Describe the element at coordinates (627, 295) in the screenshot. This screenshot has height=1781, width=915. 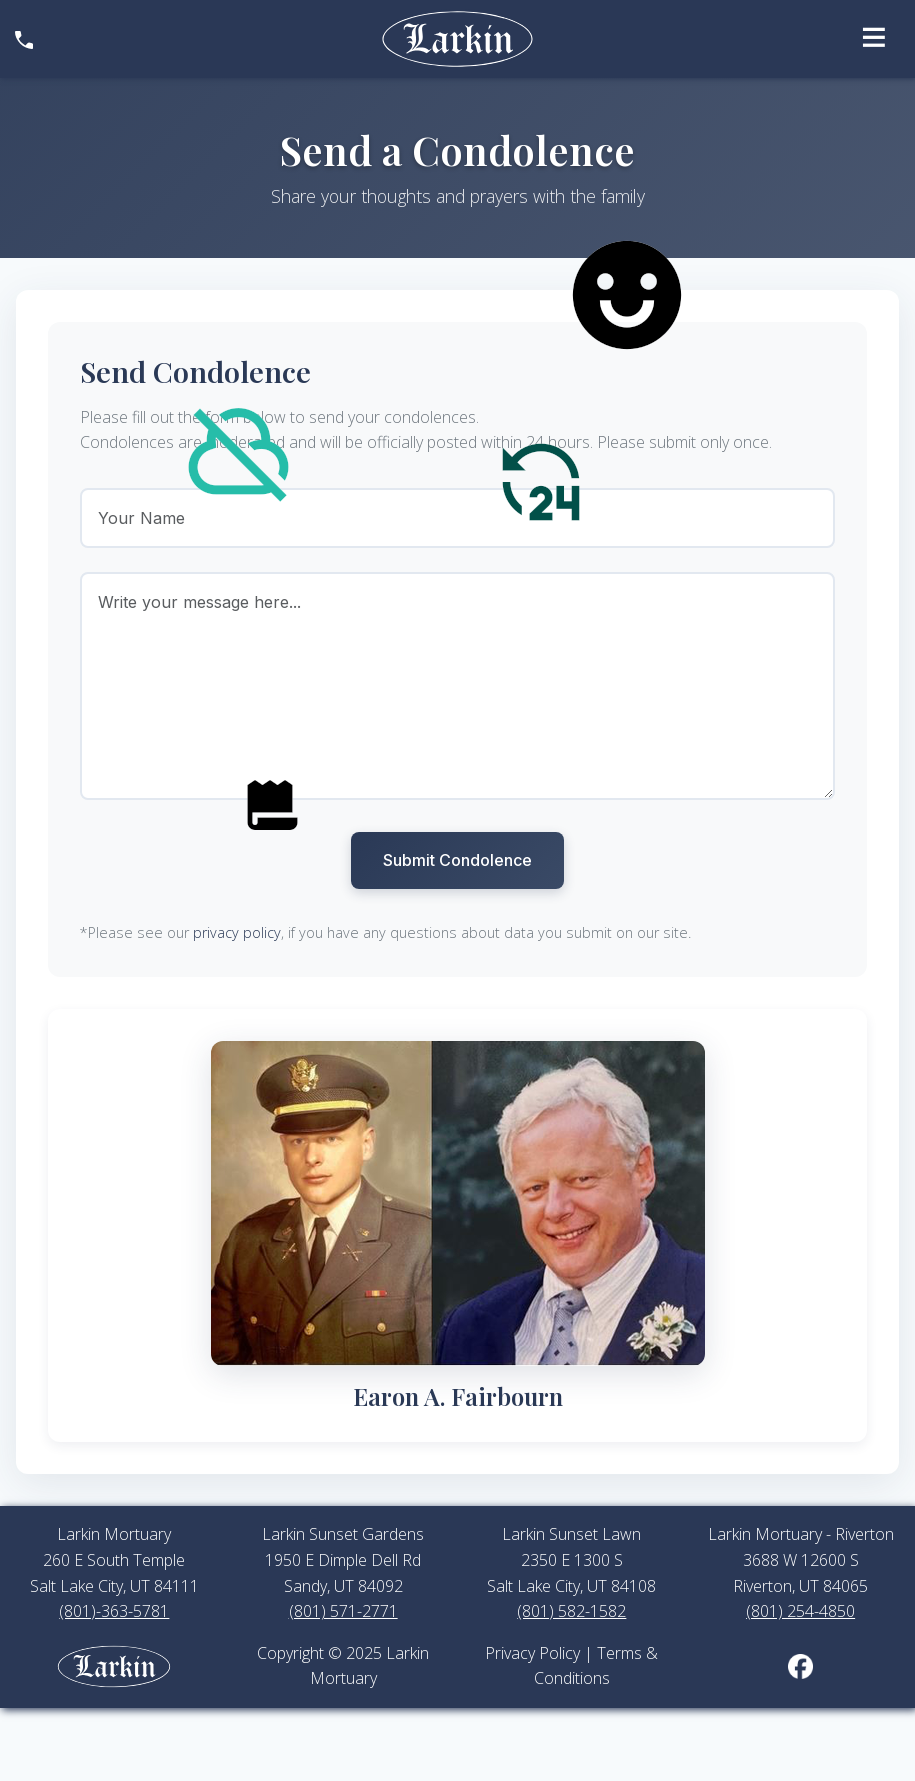
I see `add a reaction or emoji to a message` at that location.